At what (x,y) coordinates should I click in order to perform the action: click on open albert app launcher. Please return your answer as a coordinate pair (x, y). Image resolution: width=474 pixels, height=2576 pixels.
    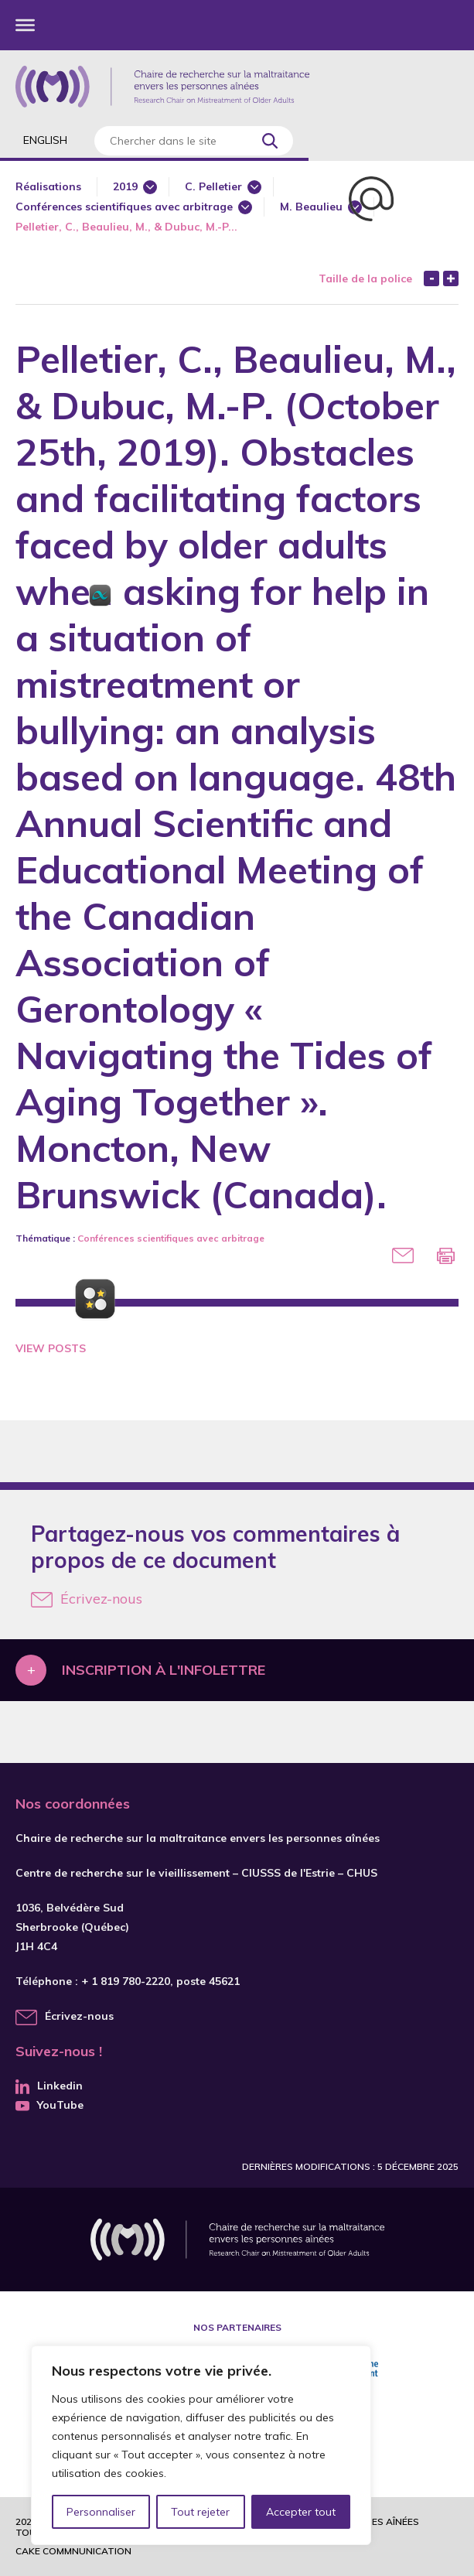
    Looking at the image, I should click on (100, 595).